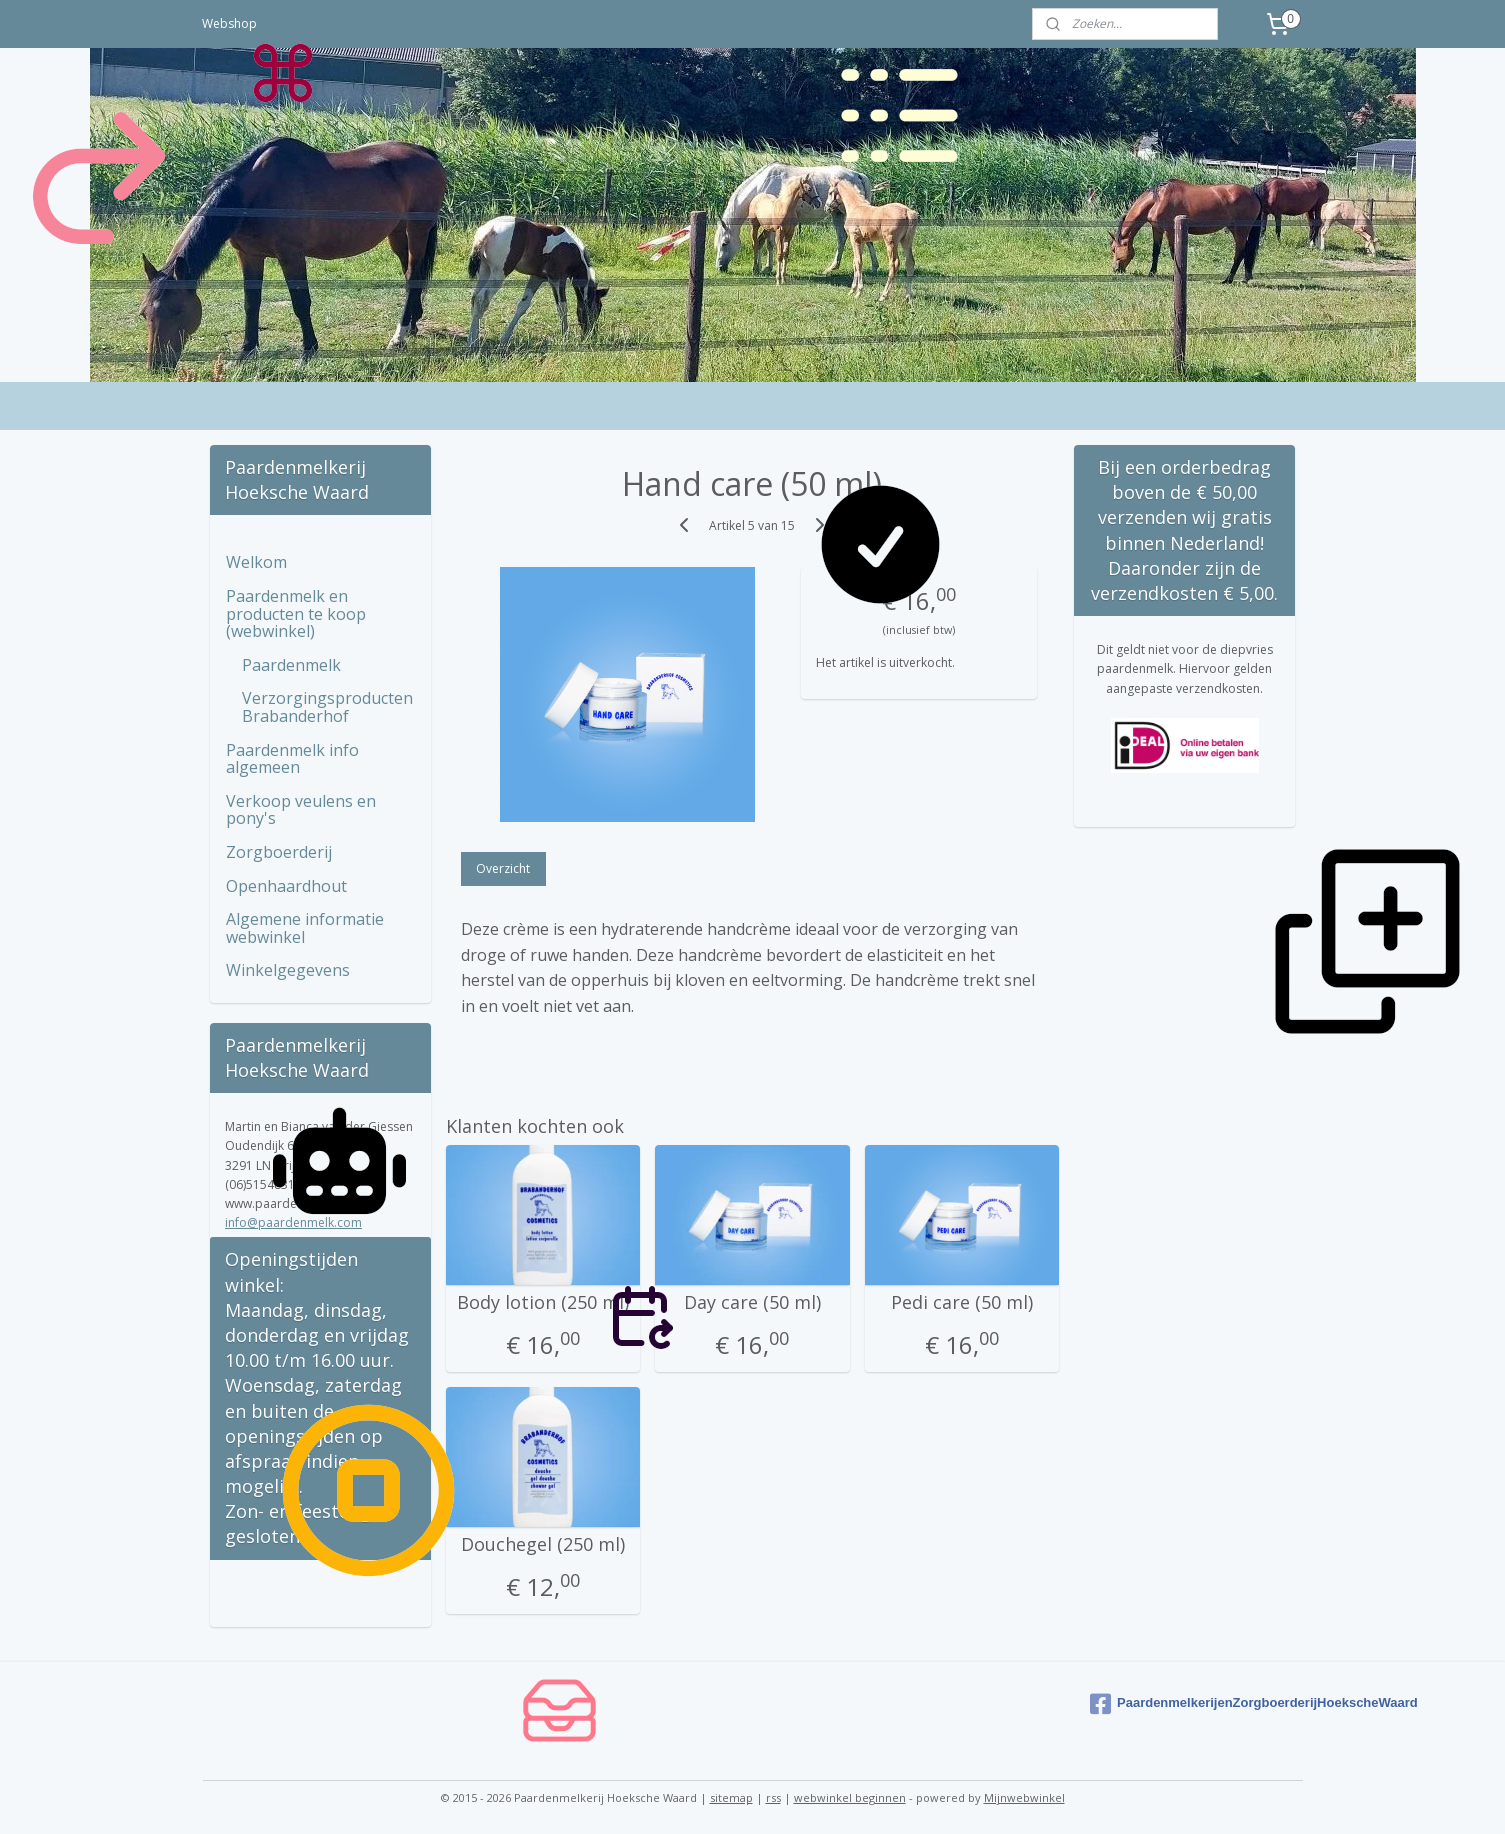 This screenshot has width=1505, height=1834. I want to click on view all inboxes, so click(559, 1710).